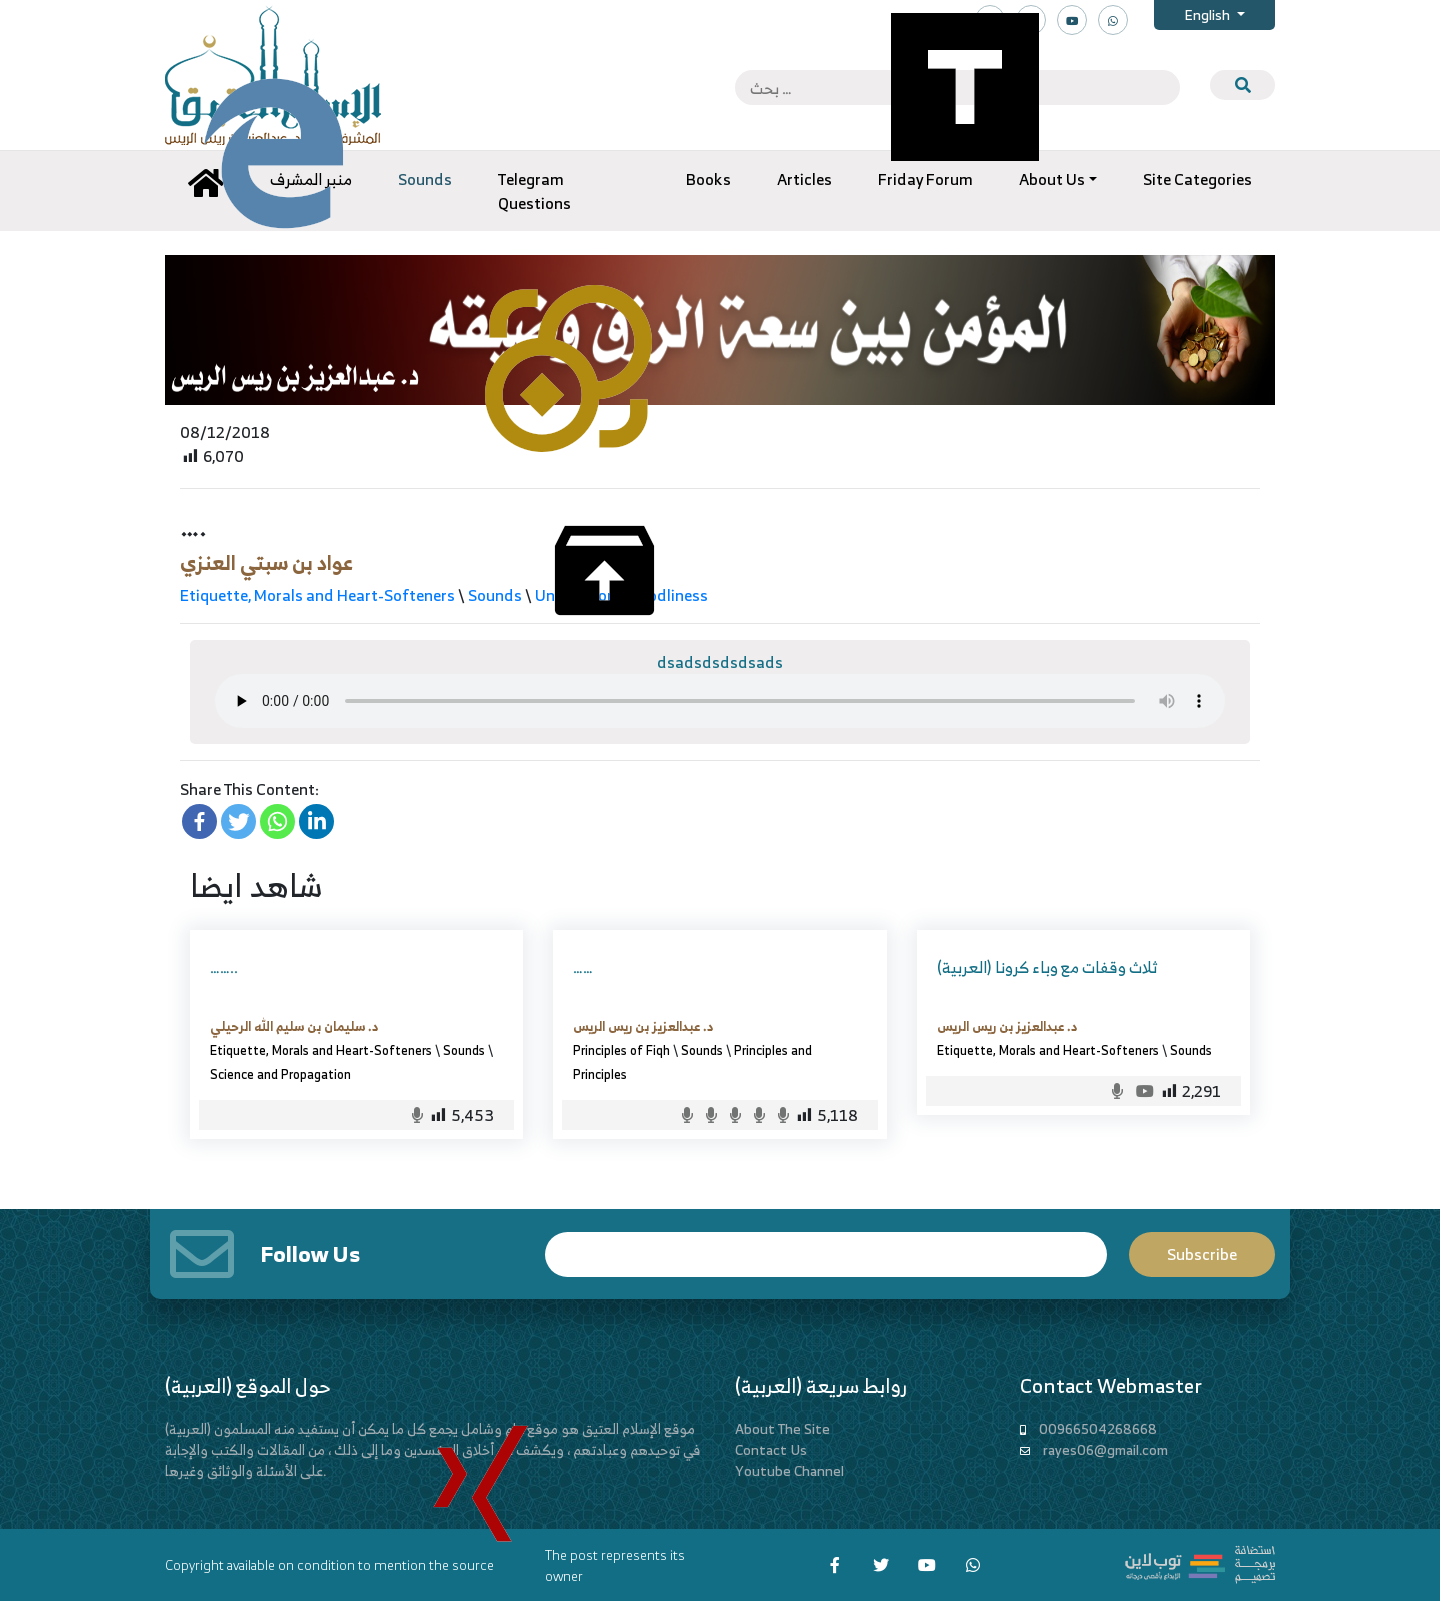 This screenshot has width=1440, height=1601. What do you see at coordinates (568, 368) in the screenshot?
I see `swap or exchange tokens/cryptocurrency` at bounding box center [568, 368].